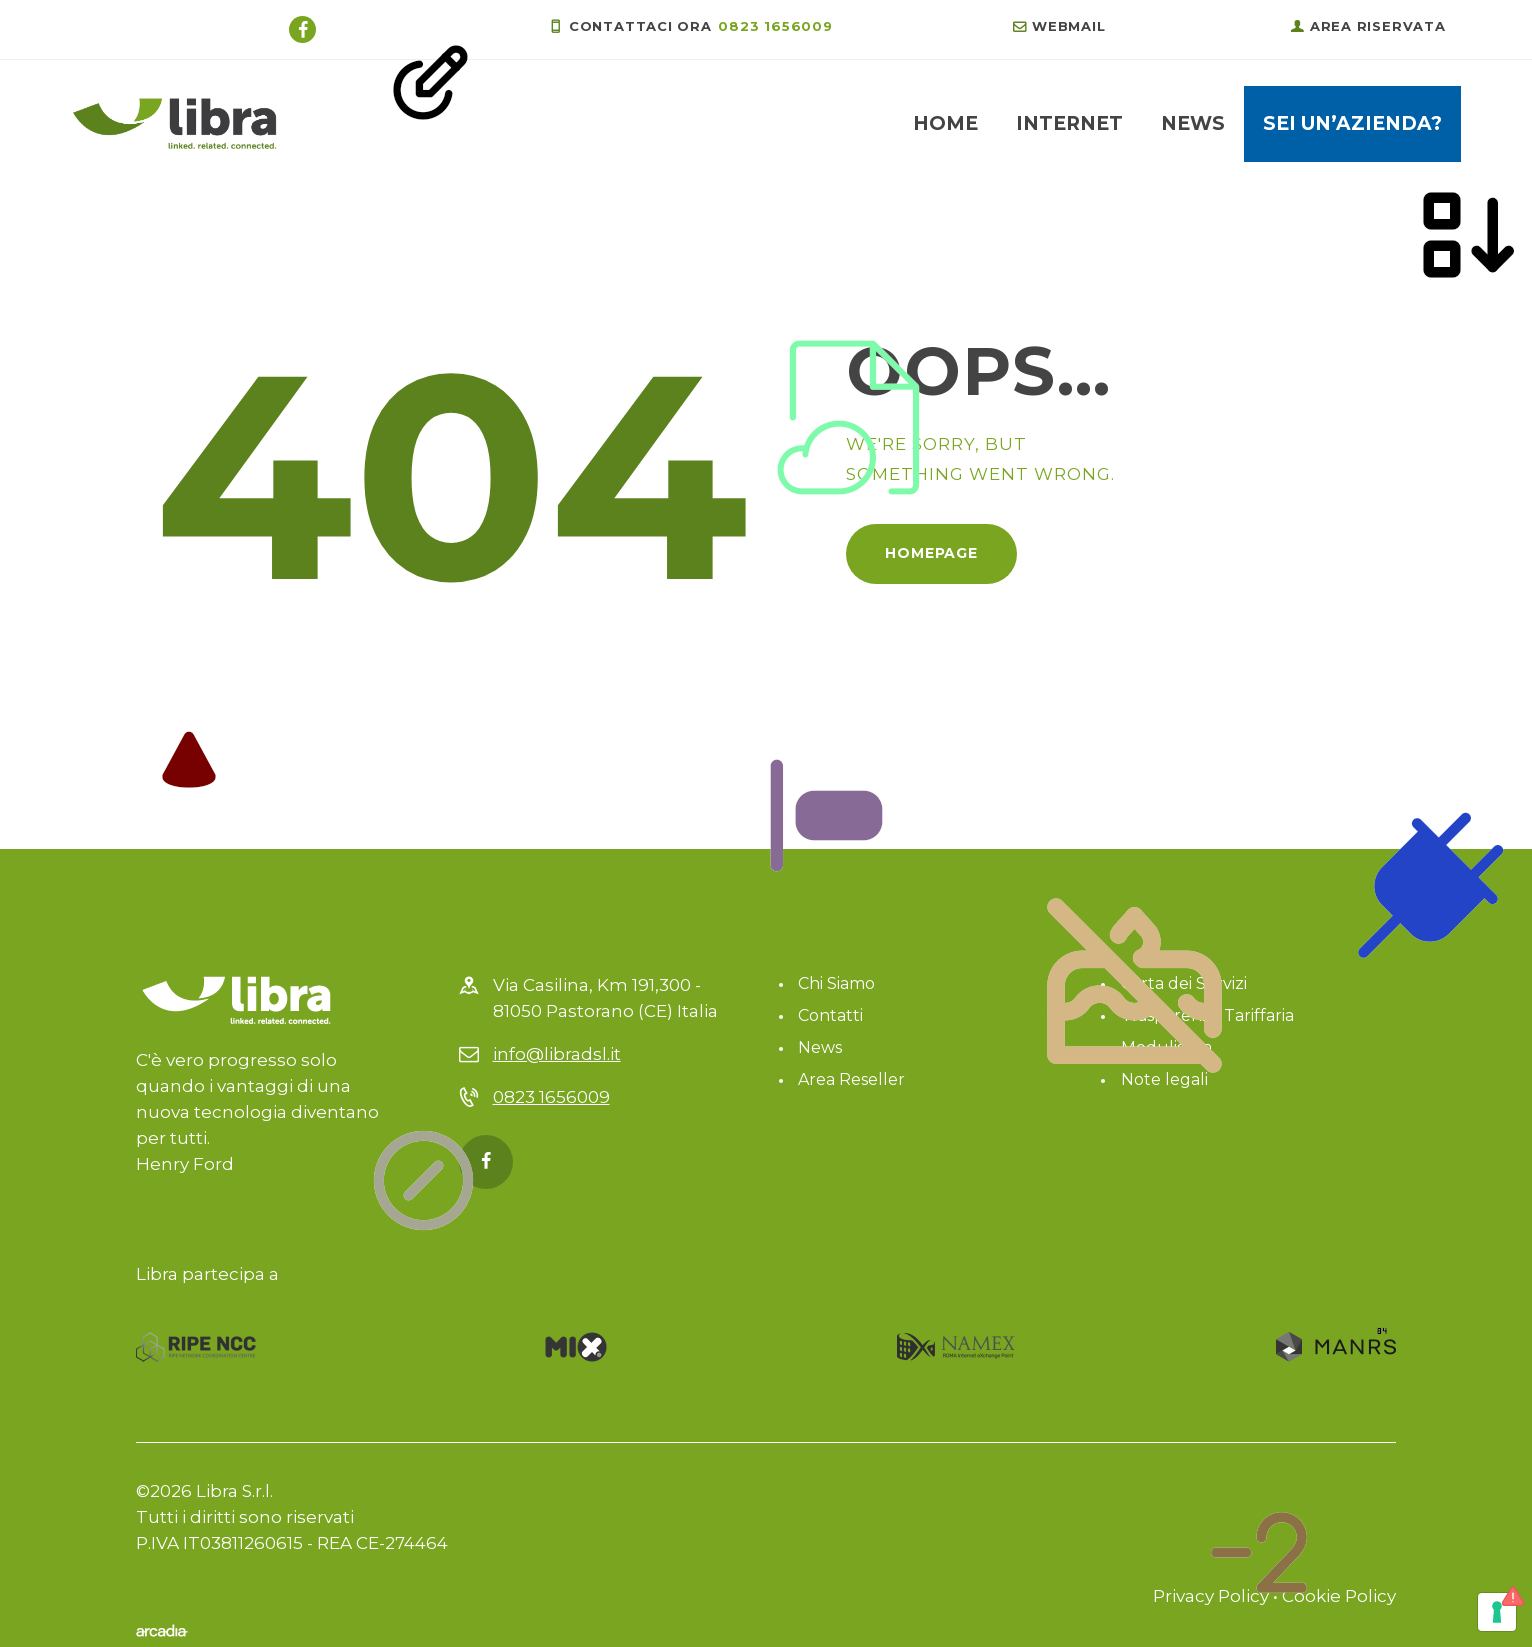  Describe the element at coordinates (423, 1180) in the screenshot. I see `indicates a forbidden or prohibited action` at that location.